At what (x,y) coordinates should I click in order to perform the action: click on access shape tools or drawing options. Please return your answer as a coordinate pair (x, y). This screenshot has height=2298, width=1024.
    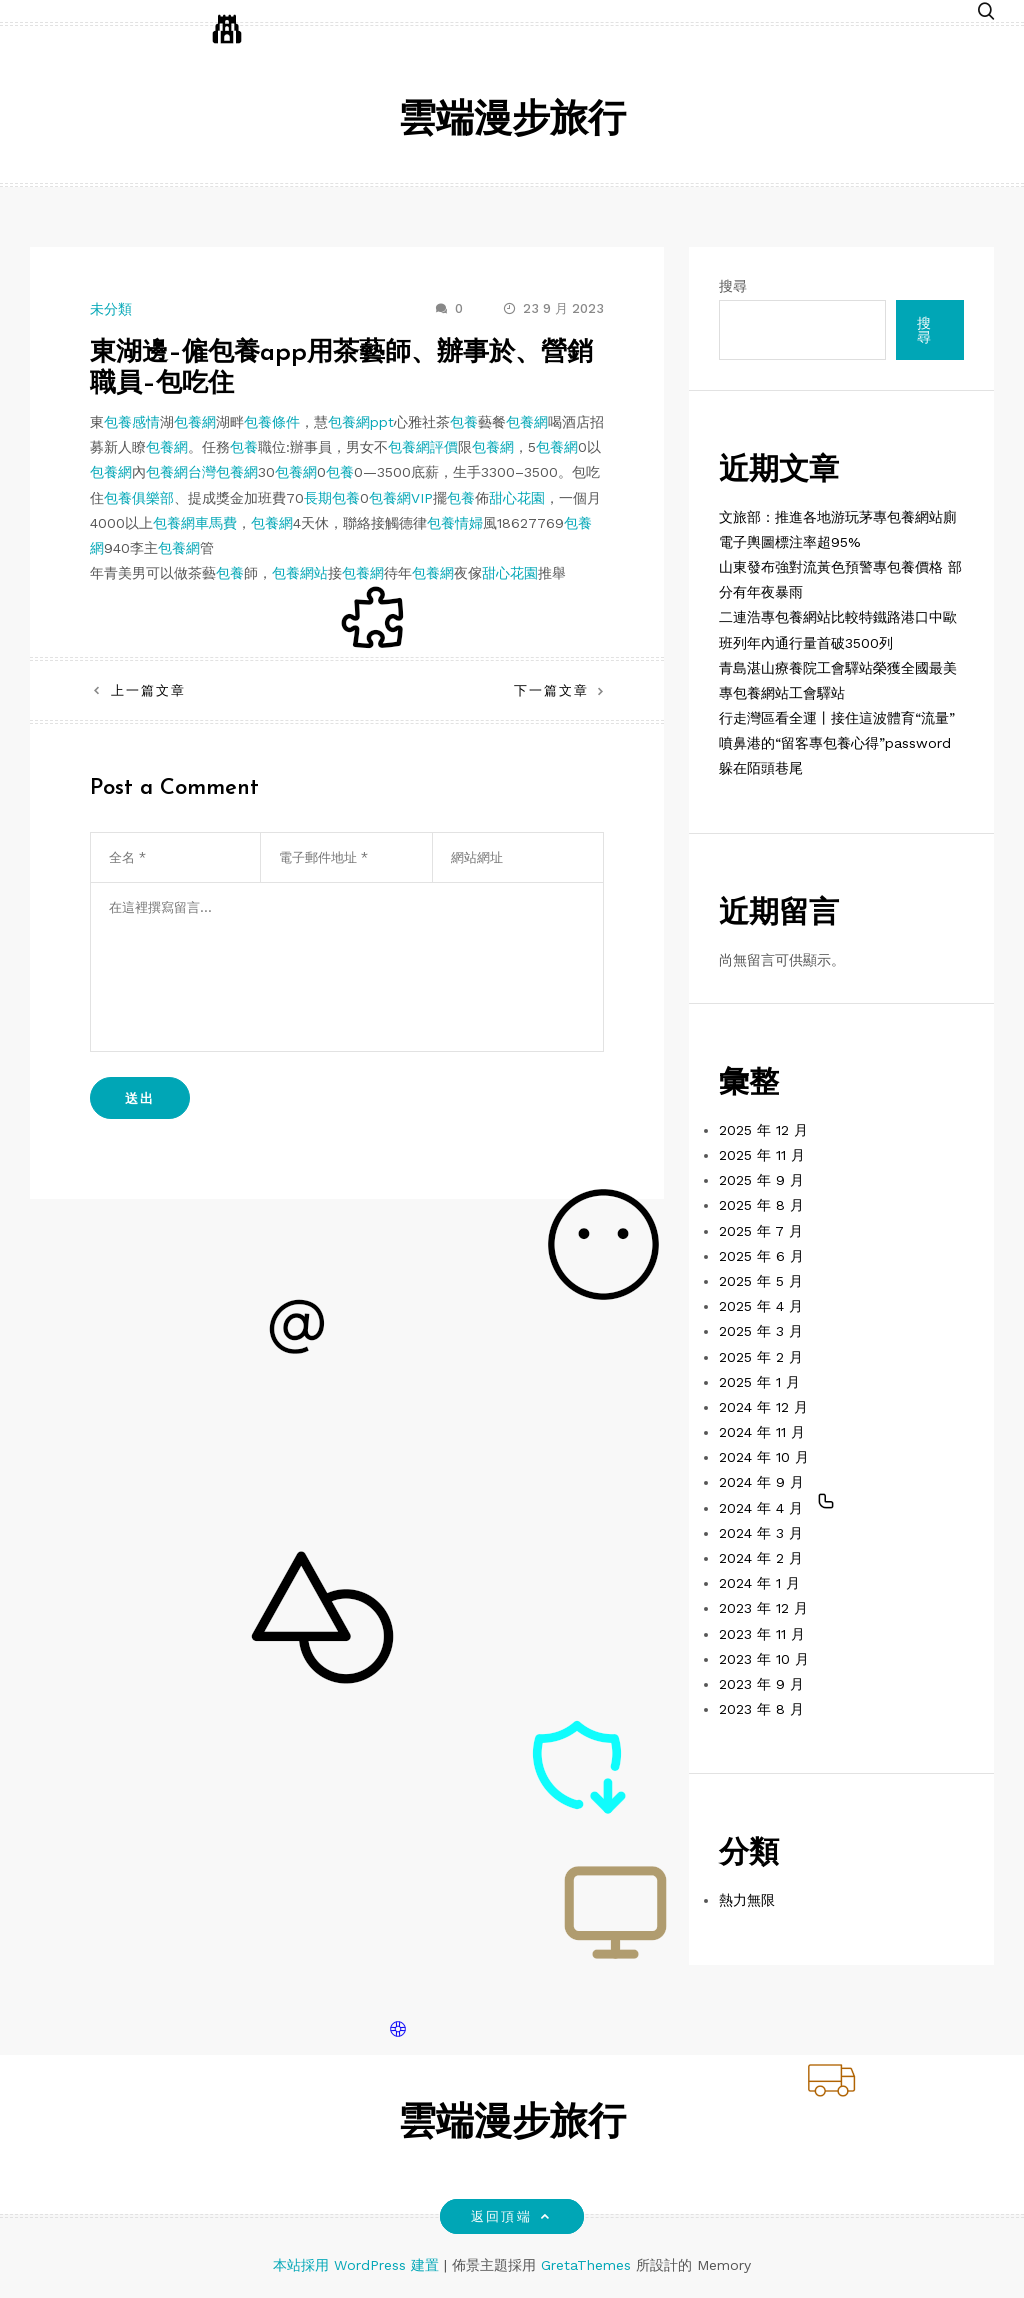
    Looking at the image, I should click on (322, 1617).